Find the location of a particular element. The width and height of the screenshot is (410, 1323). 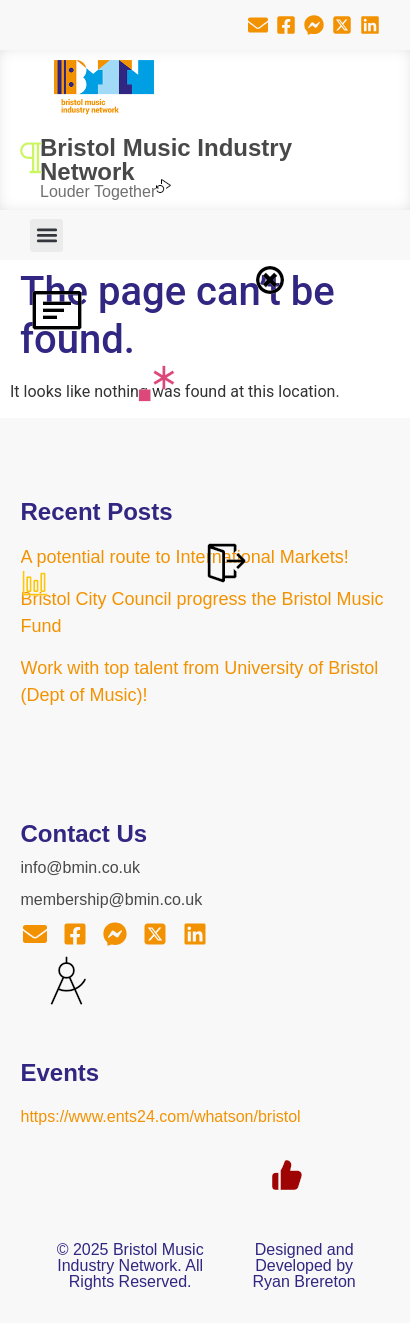

indicates an error or failed operation is located at coordinates (270, 280).